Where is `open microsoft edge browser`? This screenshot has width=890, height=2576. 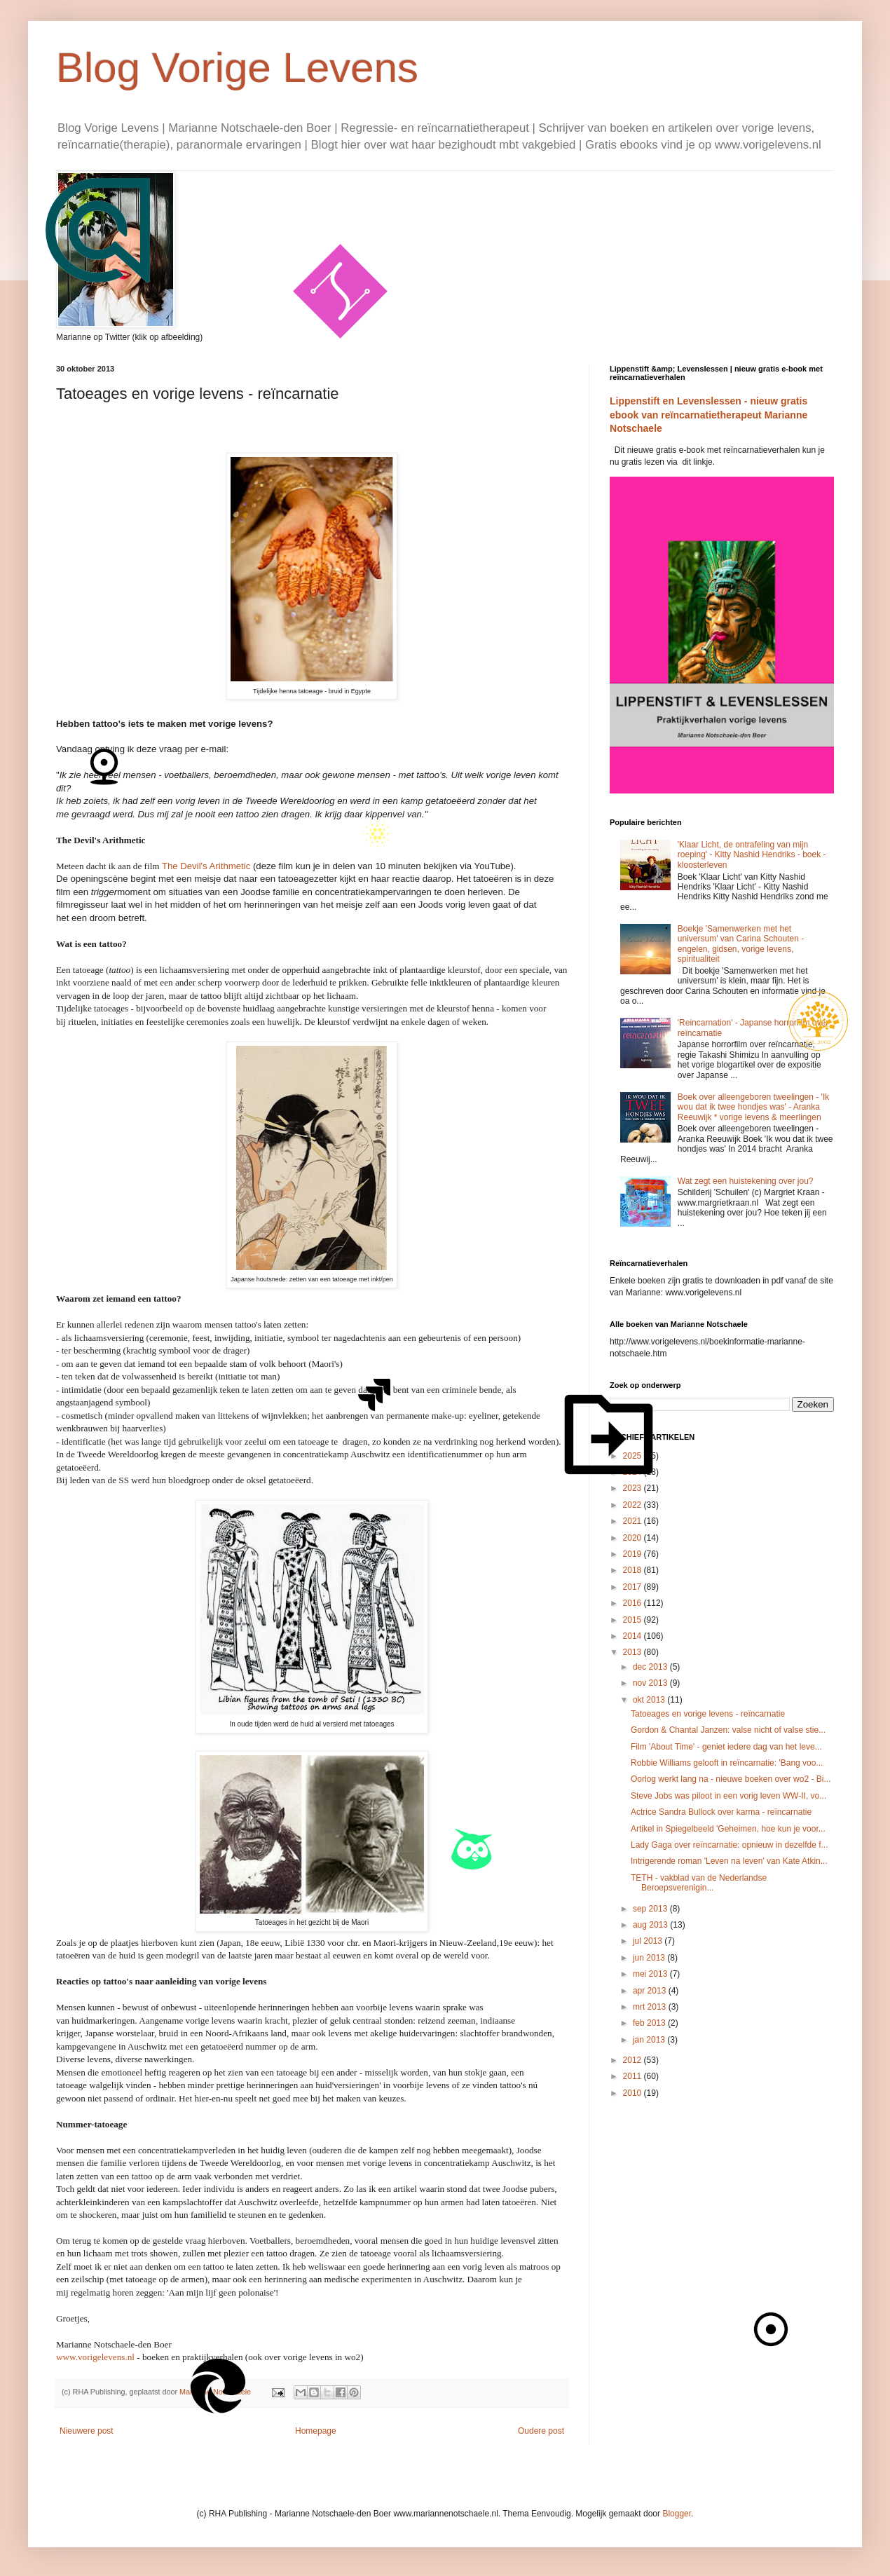 open microsoft edge browser is located at coordinates (218, 2386).